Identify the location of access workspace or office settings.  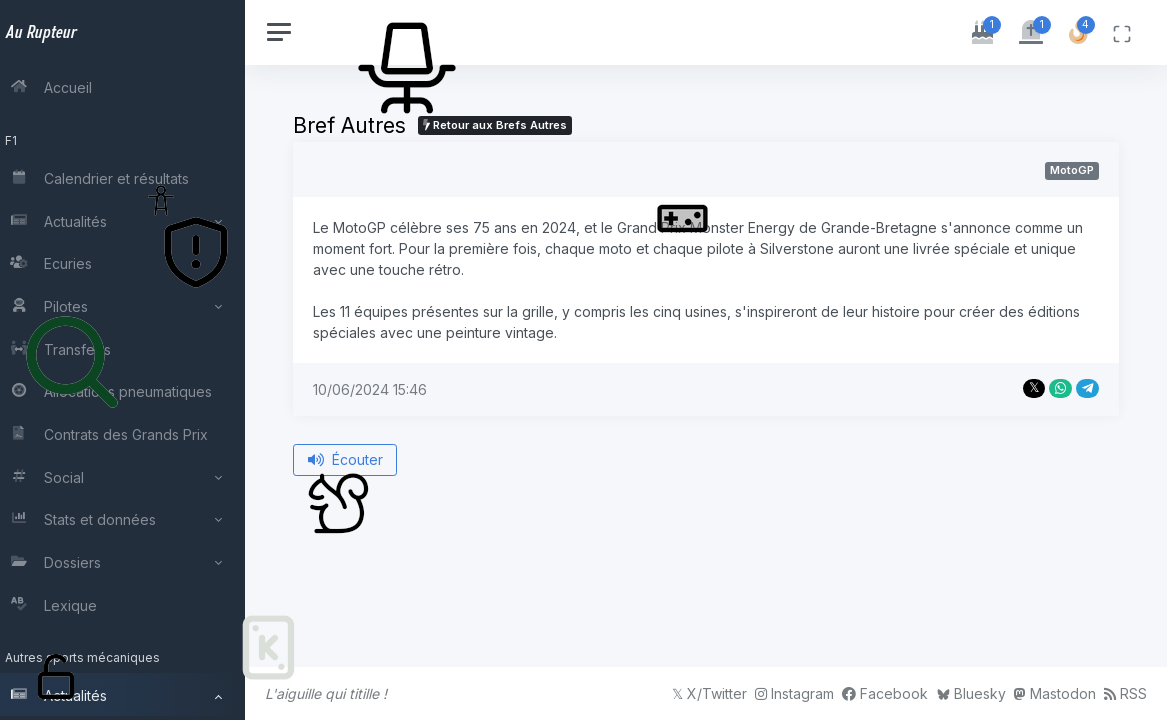
(407, 68).